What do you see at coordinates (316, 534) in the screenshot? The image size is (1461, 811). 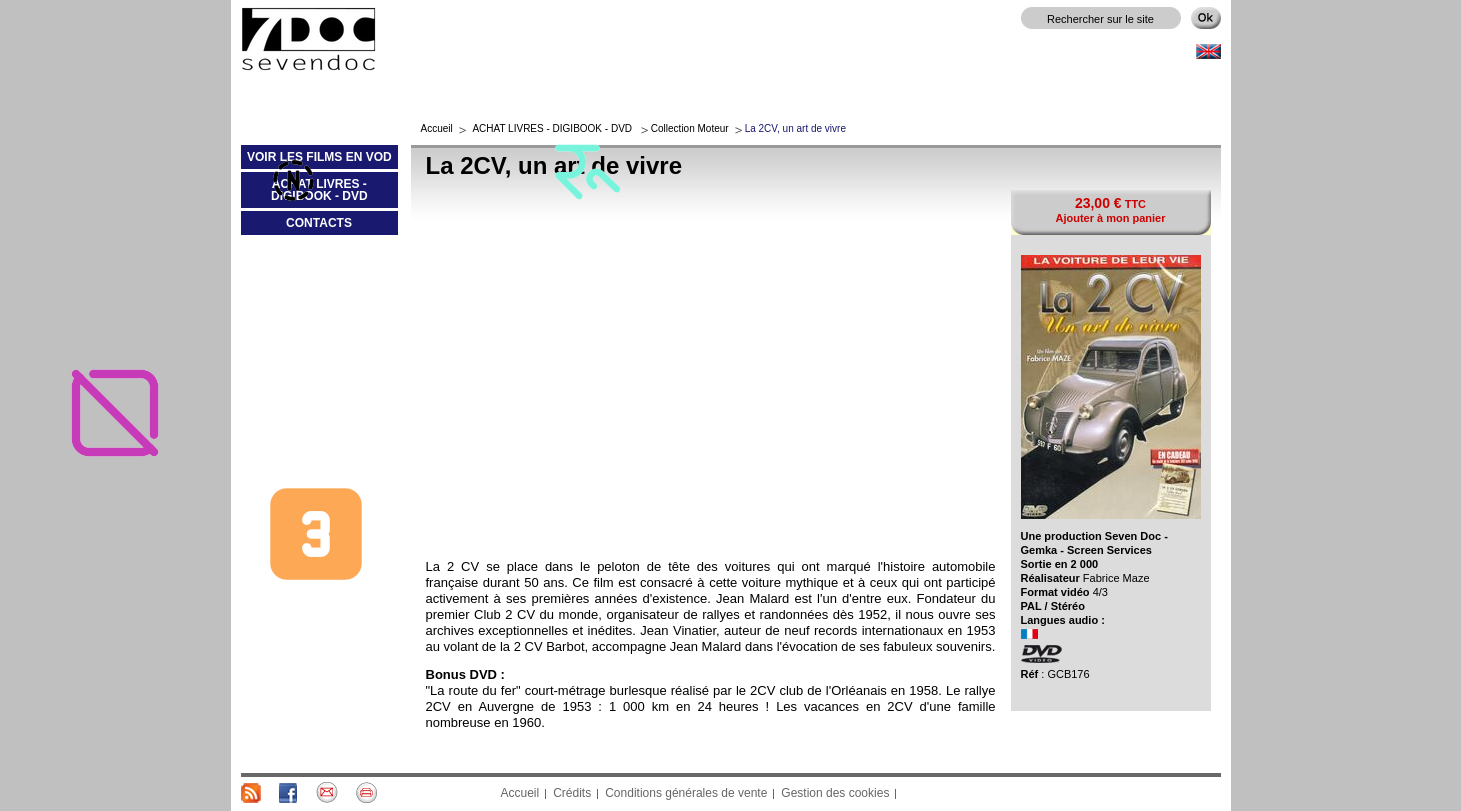 I see `indicates step 3 in a multi-step process` at bounding box center [316, 534].